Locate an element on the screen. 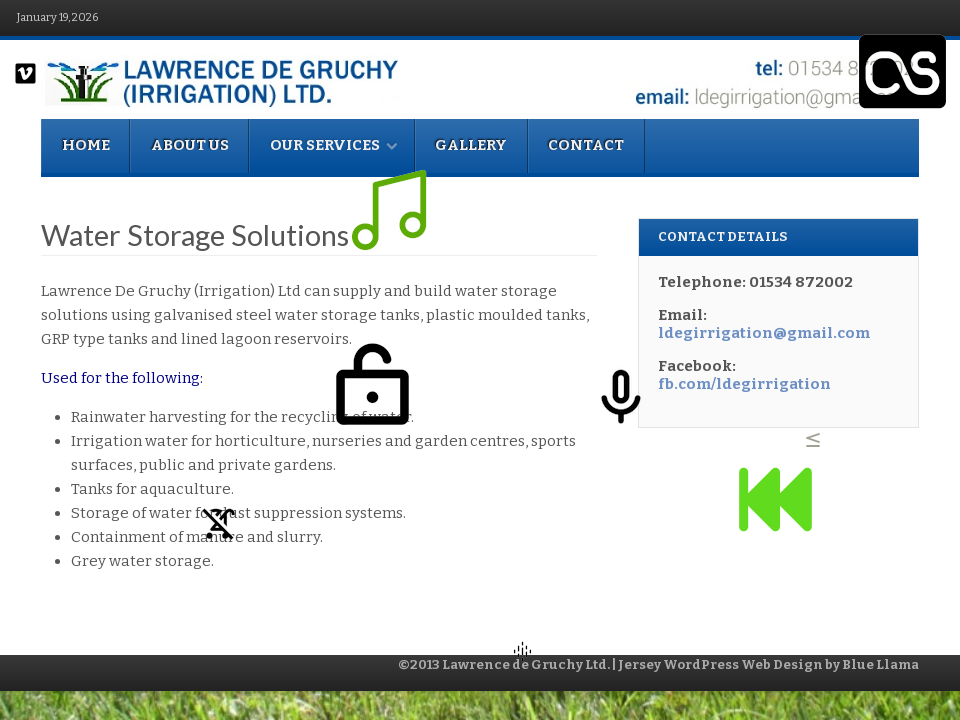 This screenshot has width=960, height=720. unlock or access secured content is located at coordinates (372, 388).